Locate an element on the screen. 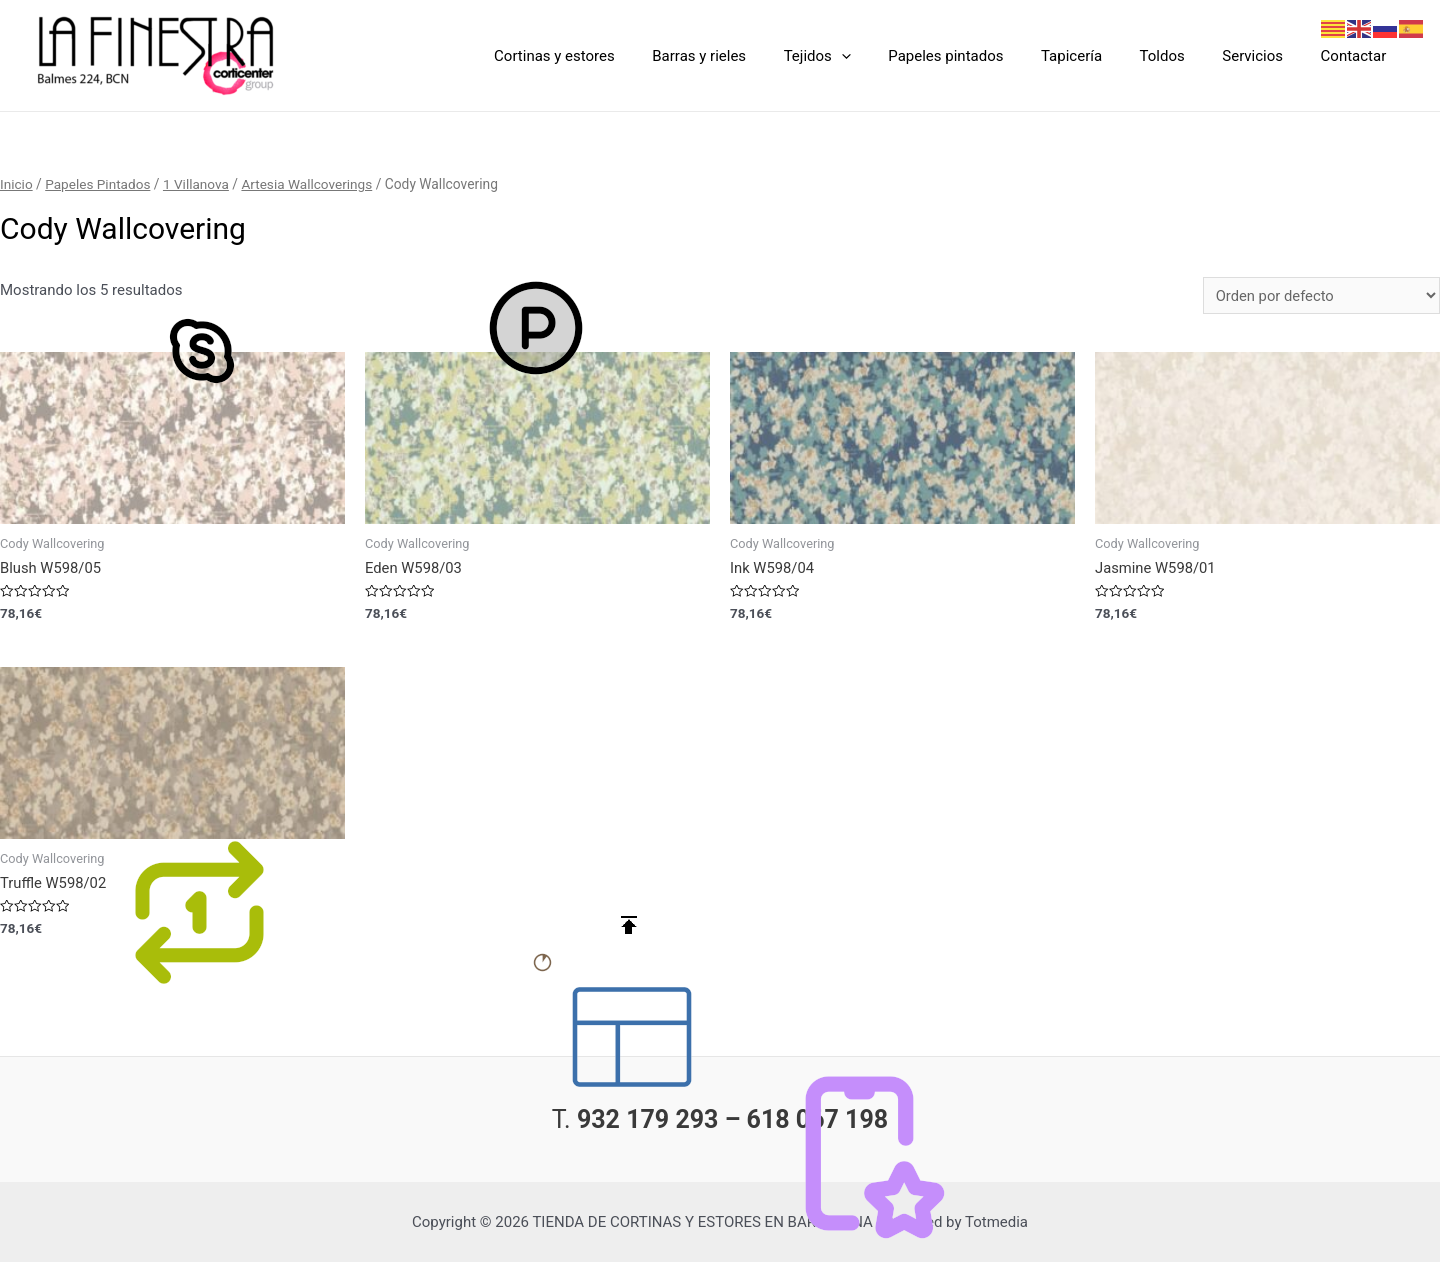  indicates 10% progress or completion is located at coordinates (542, 962).